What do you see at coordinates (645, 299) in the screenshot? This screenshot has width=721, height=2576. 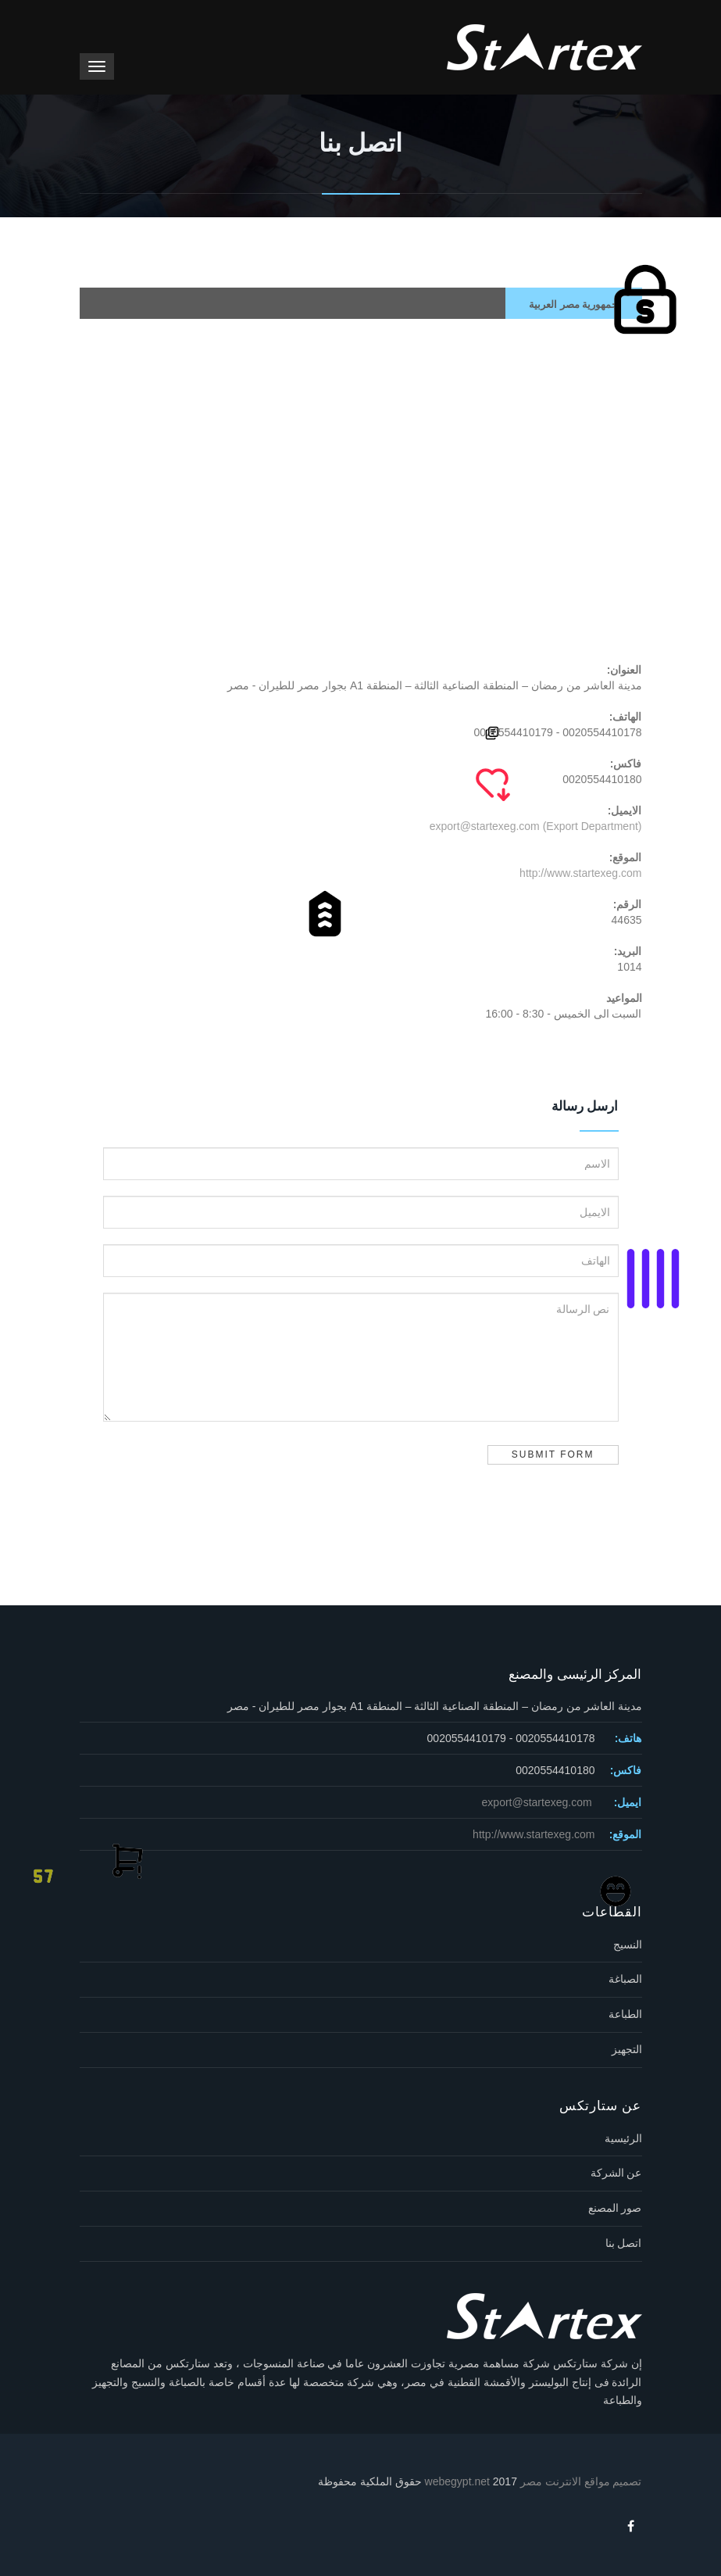 I see `access Samsung Pass password manager` at bounding box center [645, 299].